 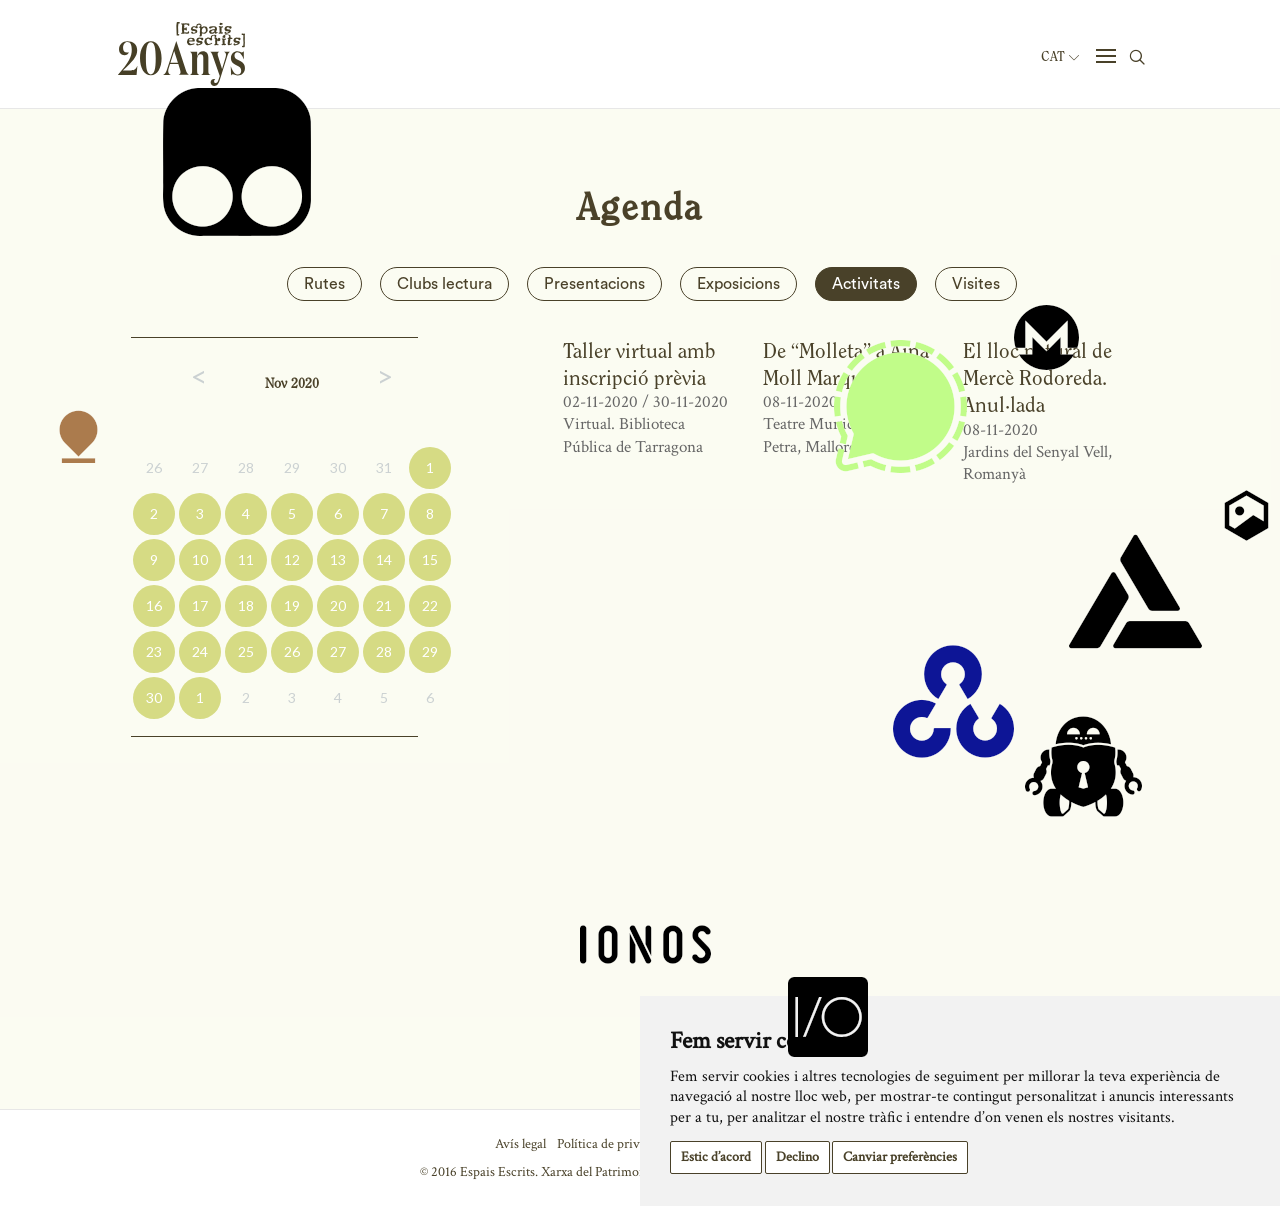 What do you see at coordinates (645, 944) in the screenshot?
I see `ionos web hosting and cloud services logo` at bounding box center [645, 944].